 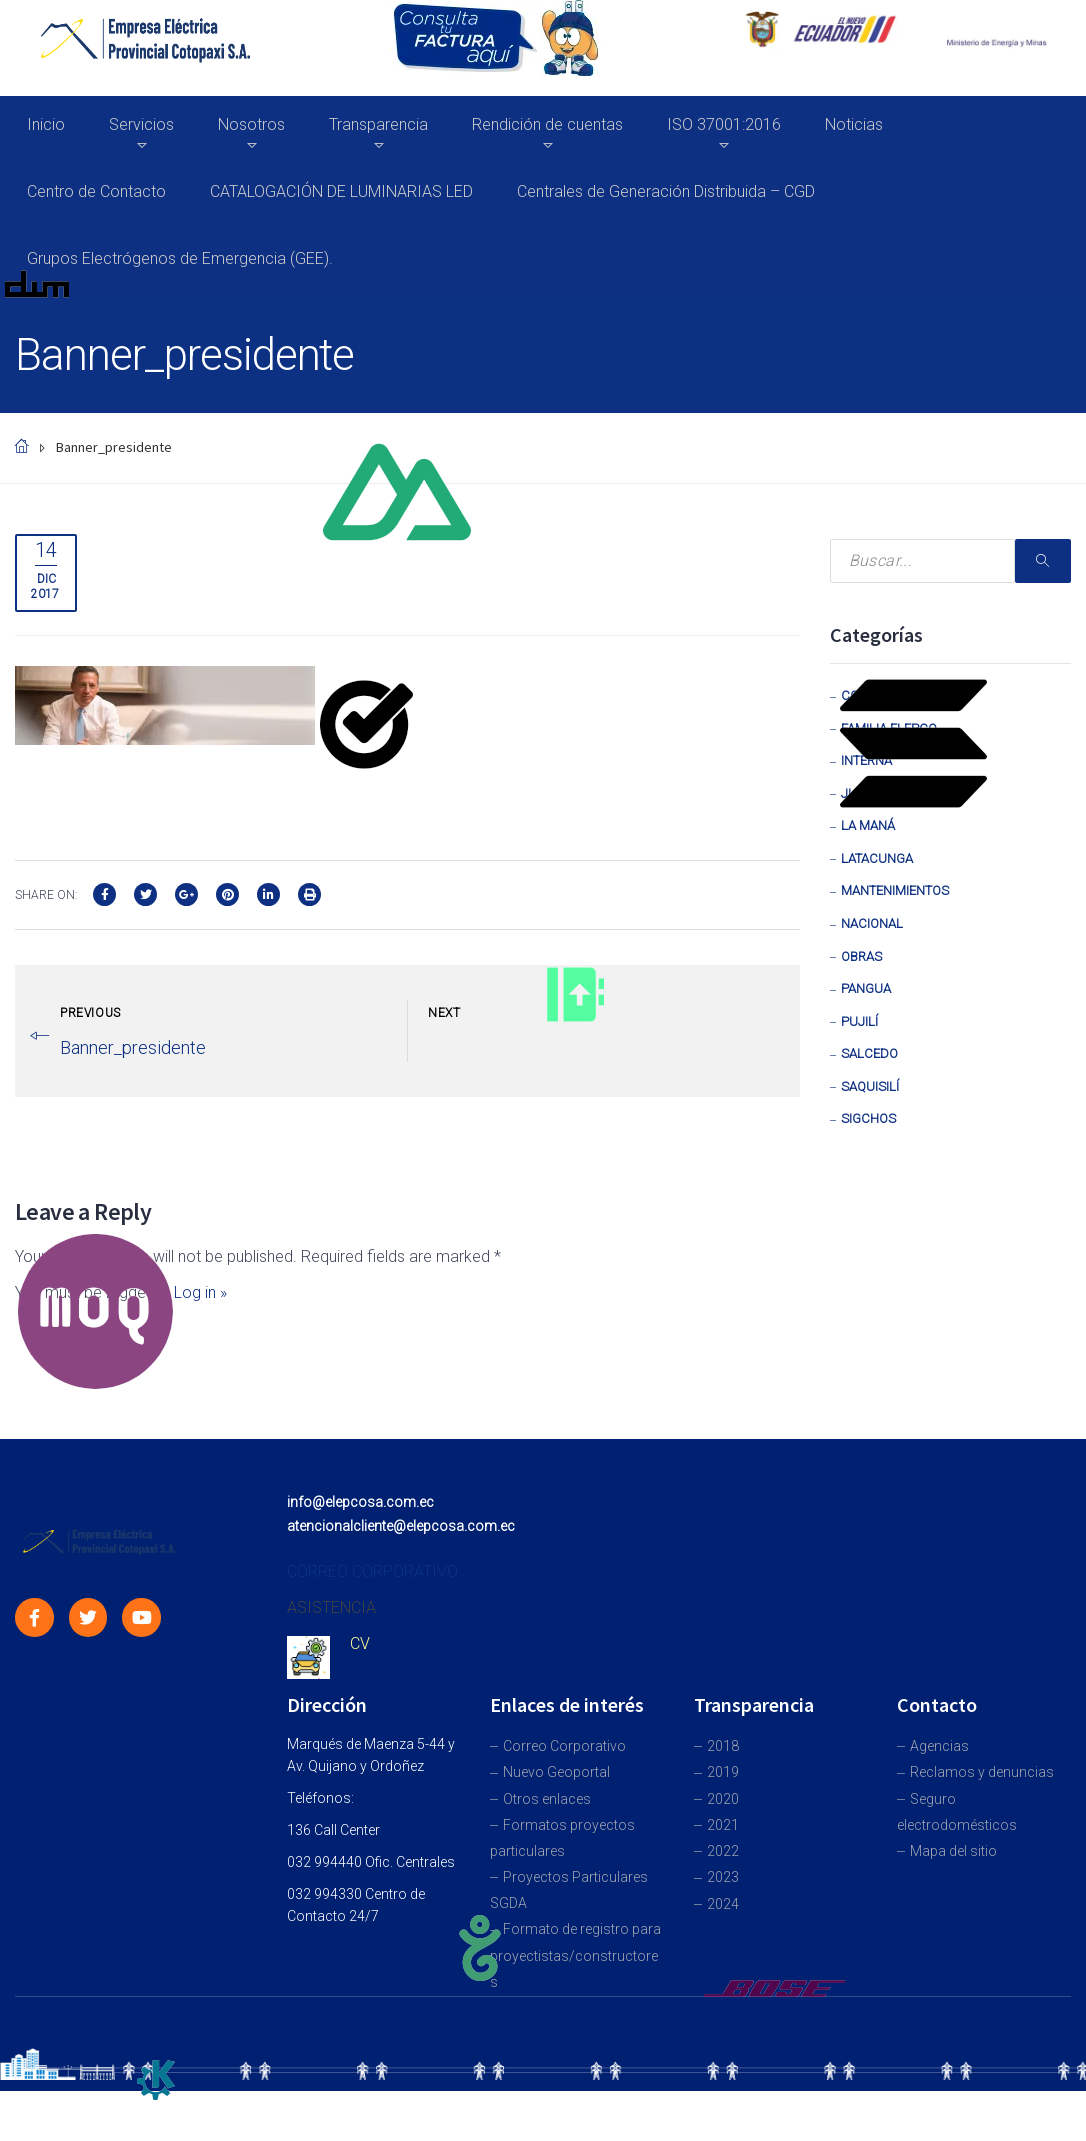 What do you see at coordinates (37, 284) in the screenshot?
I see `dwm window manager logo` at bounding box center [37, 284].